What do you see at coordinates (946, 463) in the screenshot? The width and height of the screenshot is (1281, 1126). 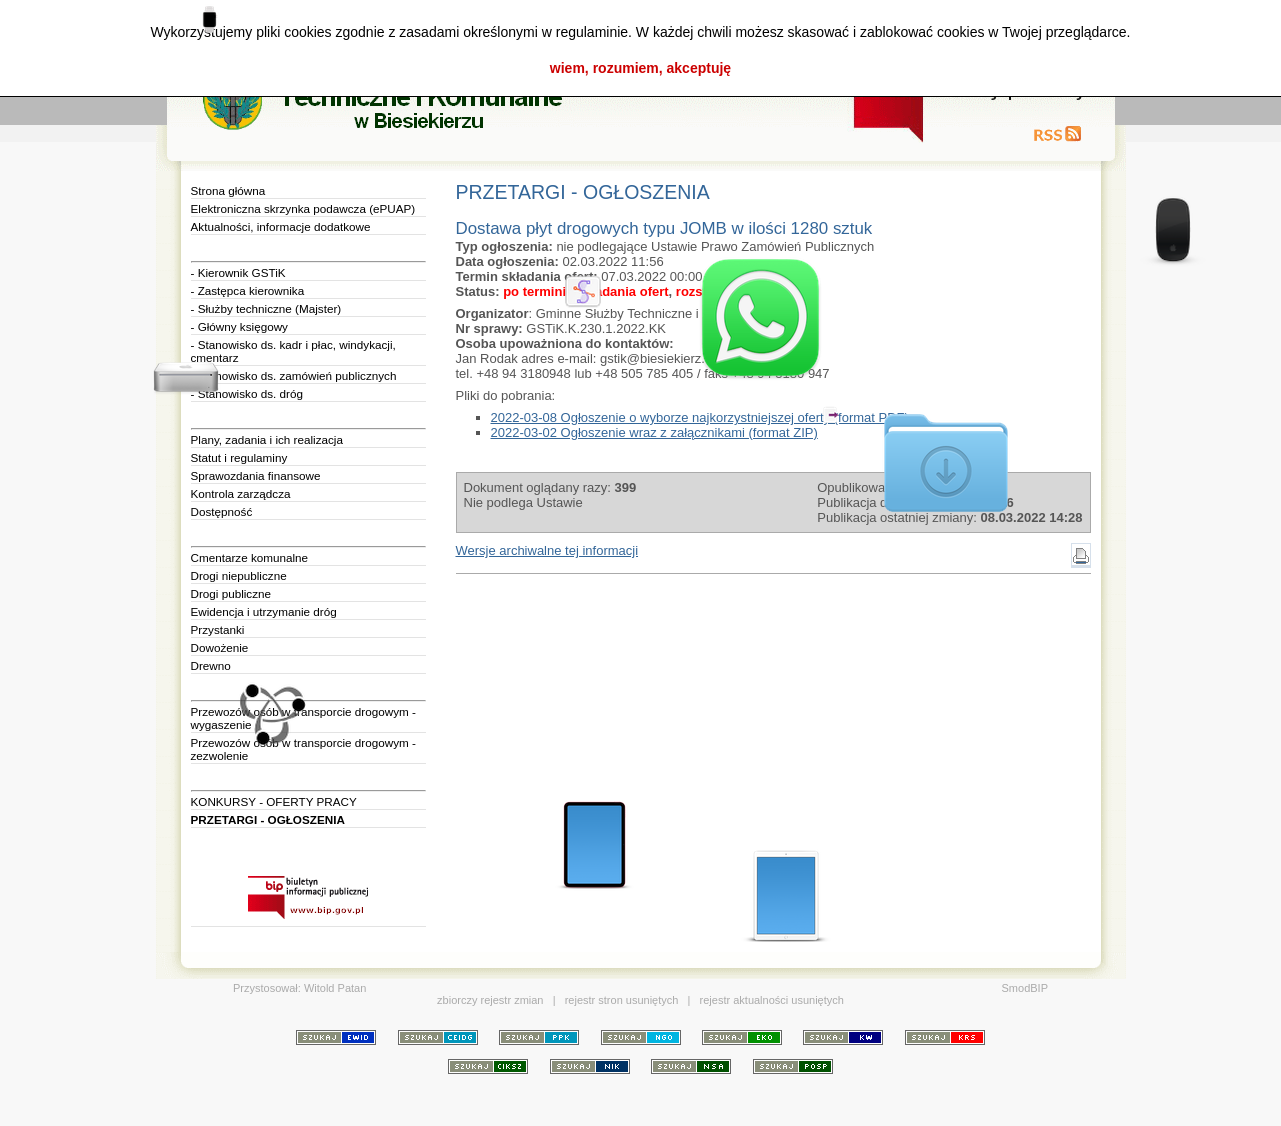 I see `open downloads folder` at bounding box center [946, 463].